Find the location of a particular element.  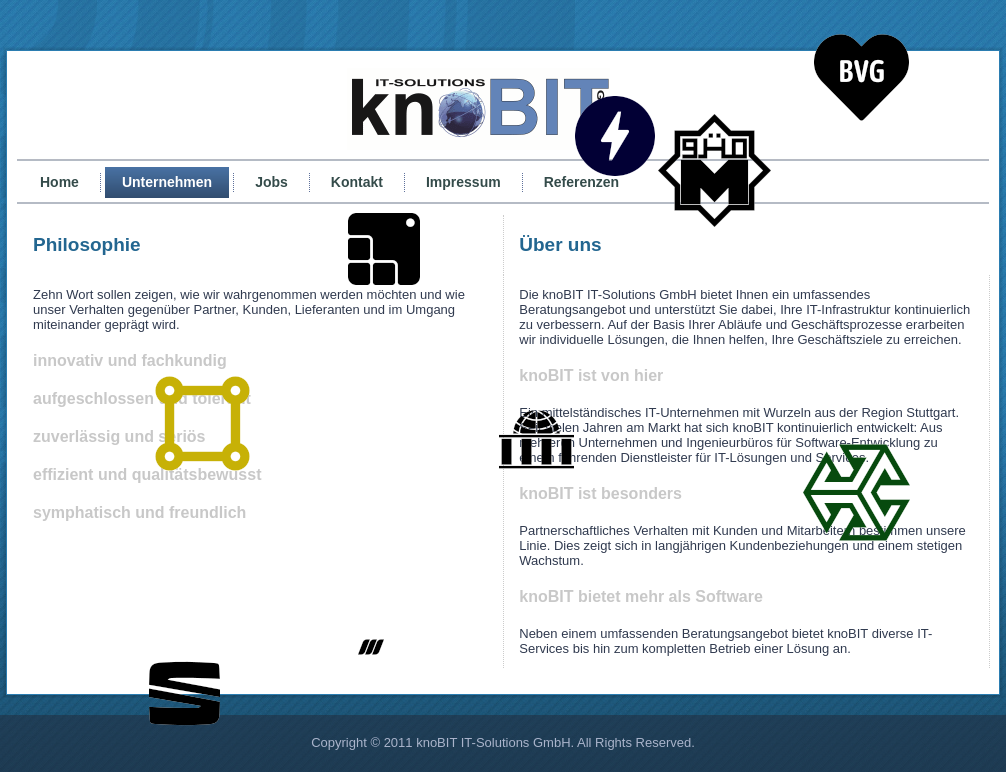

AMP (Accelerated Mobile Pages) logo is located at coordinates (615, 136).